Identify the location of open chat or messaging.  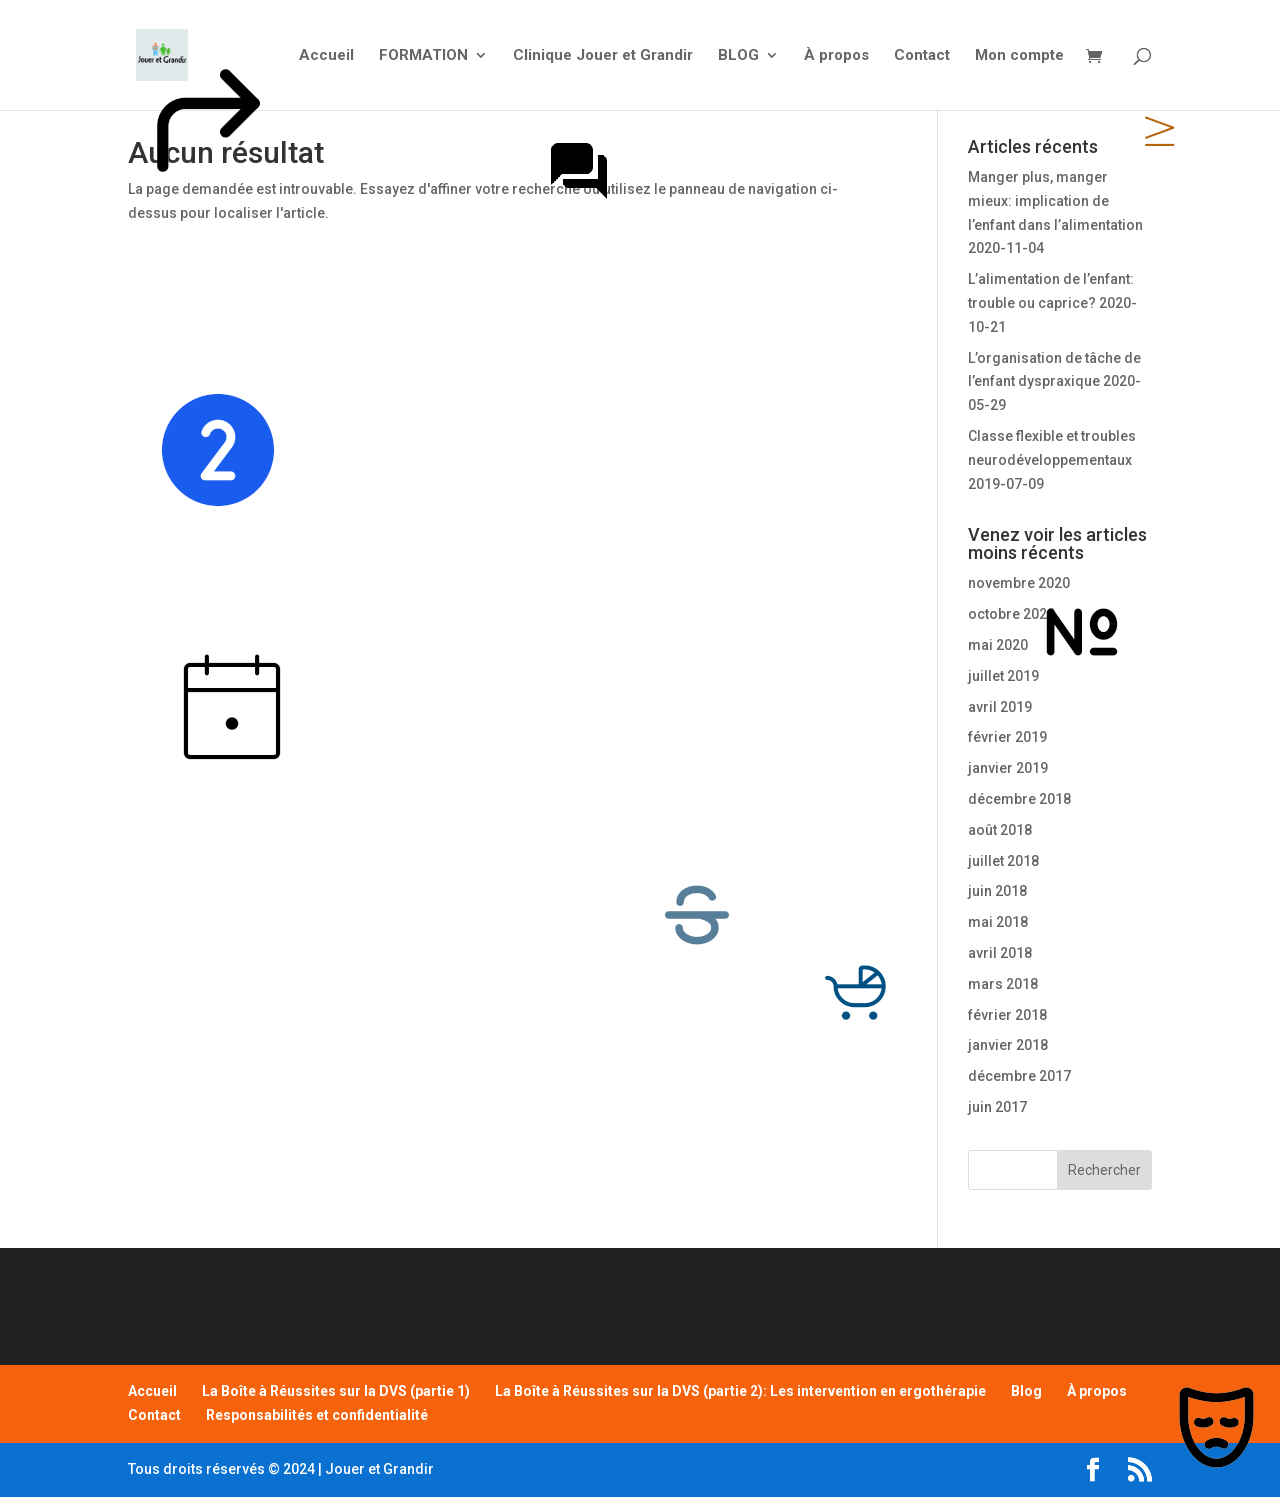
(579, 171).